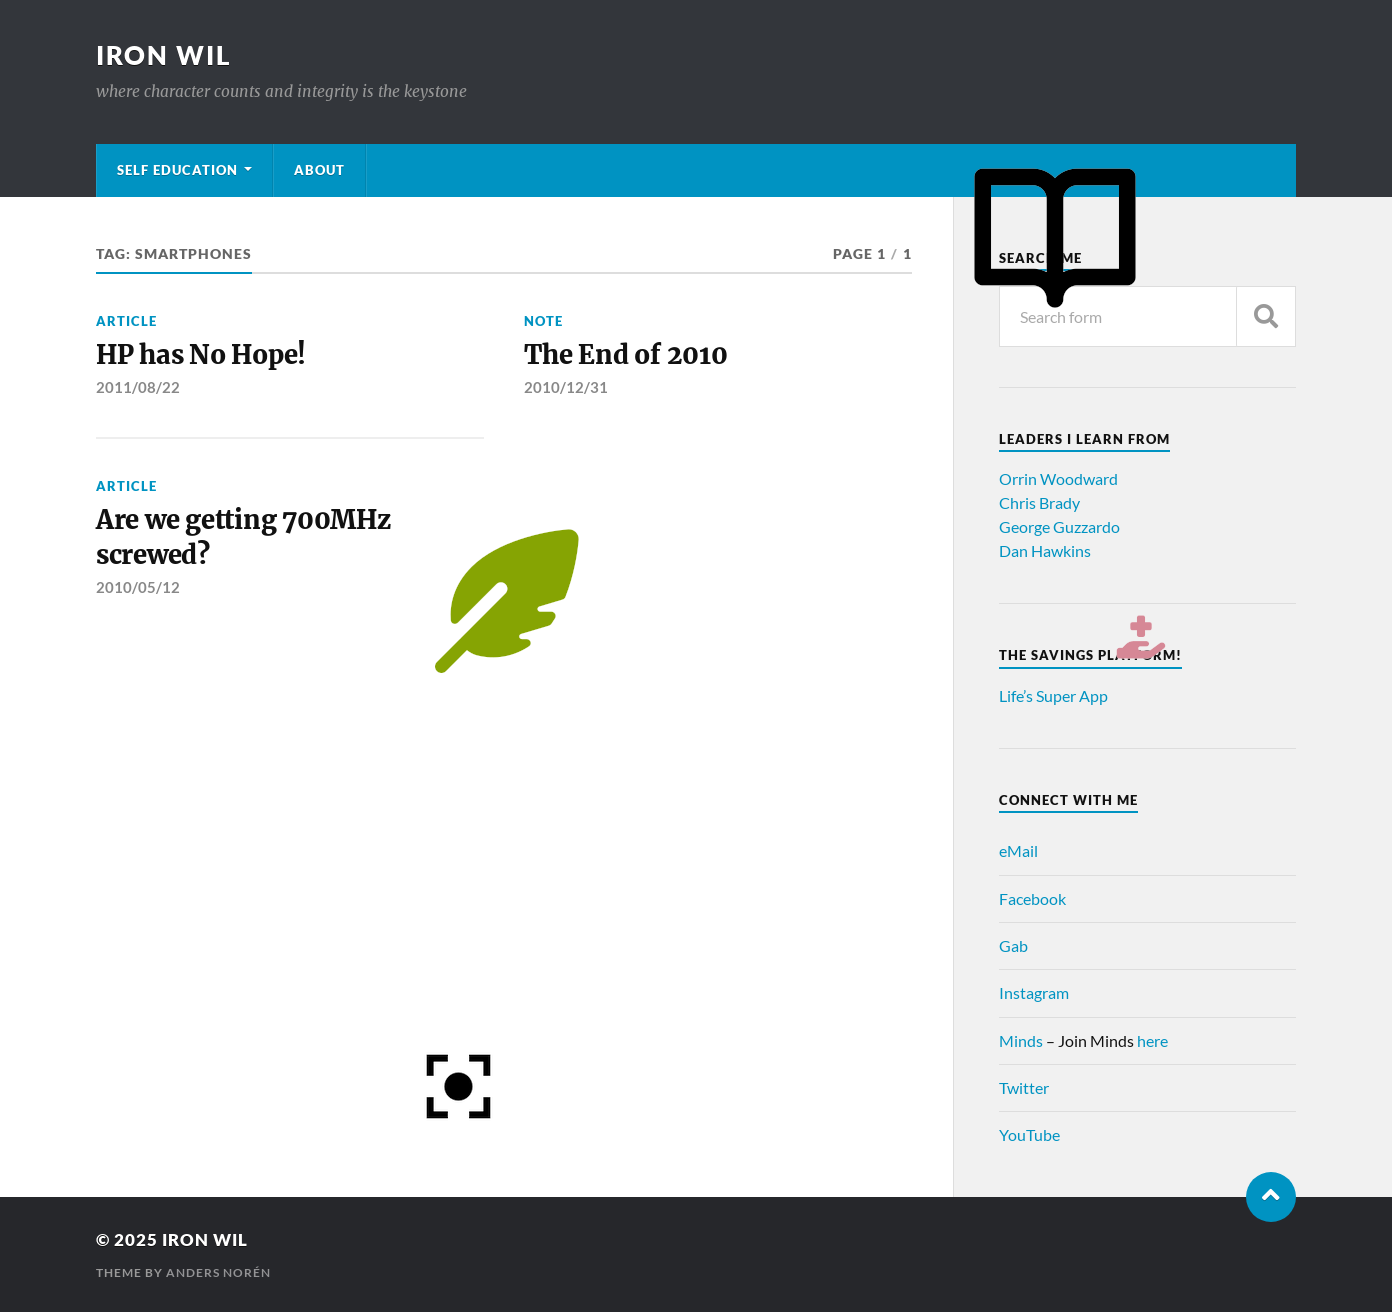  Describe the element at coordinates (505, 602) in the screenshot. I see `compose a new message or note` at that location.